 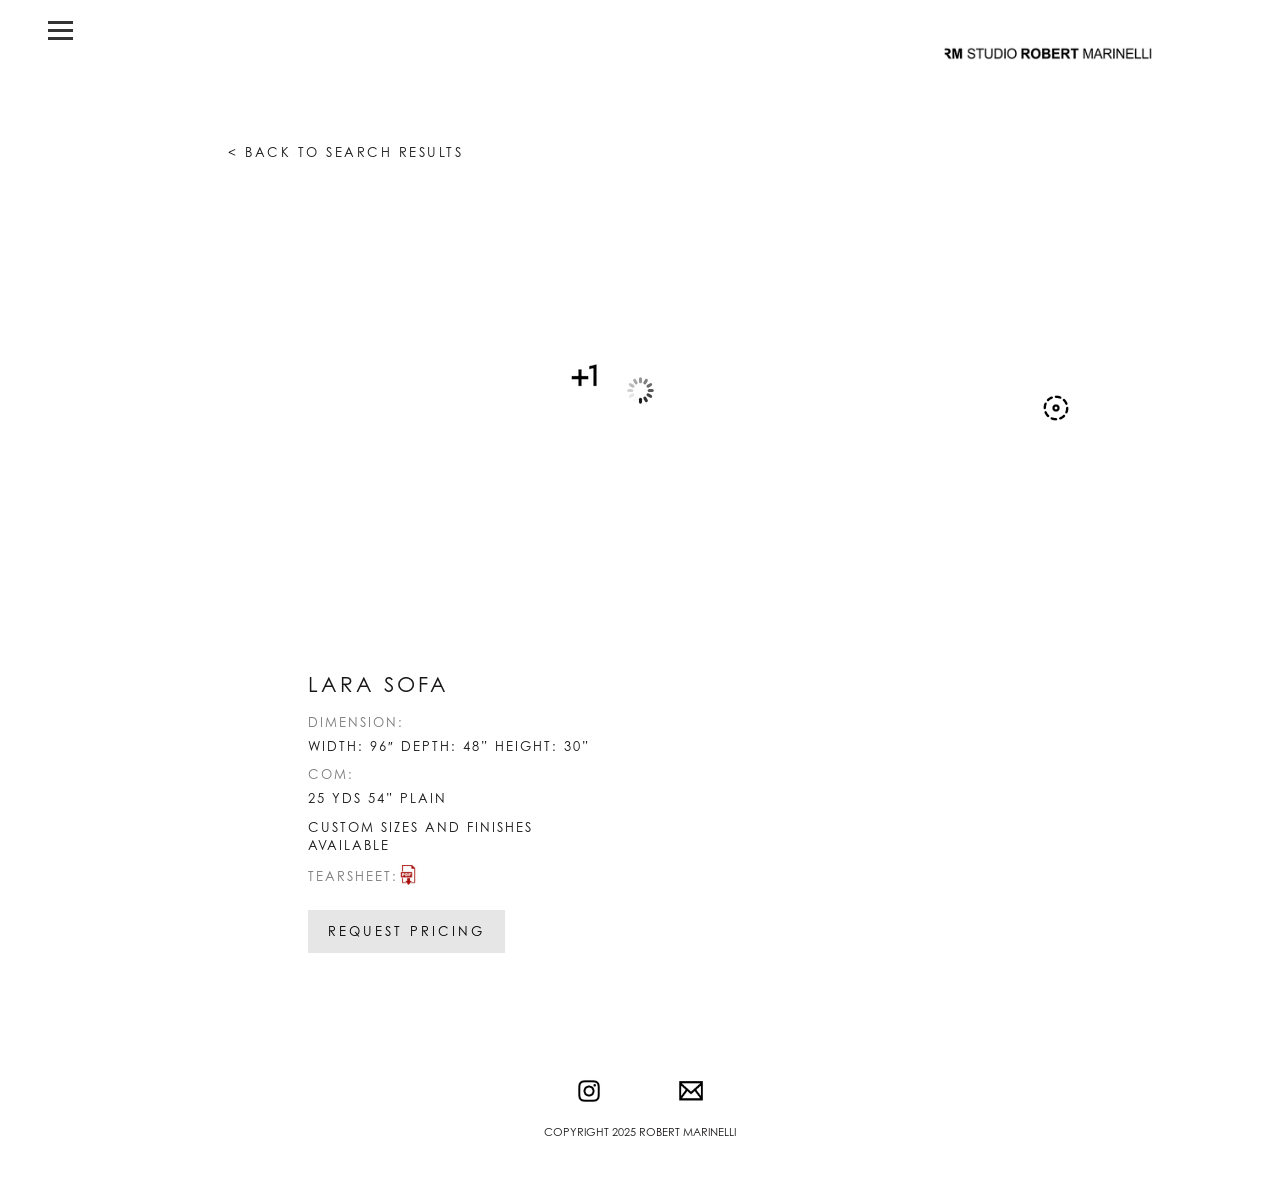 What do you see at coordinates (1056, 408) in the screenshot?
I see `apply tilt-shift blur effect to photo` at bounding box center [1056, 408].